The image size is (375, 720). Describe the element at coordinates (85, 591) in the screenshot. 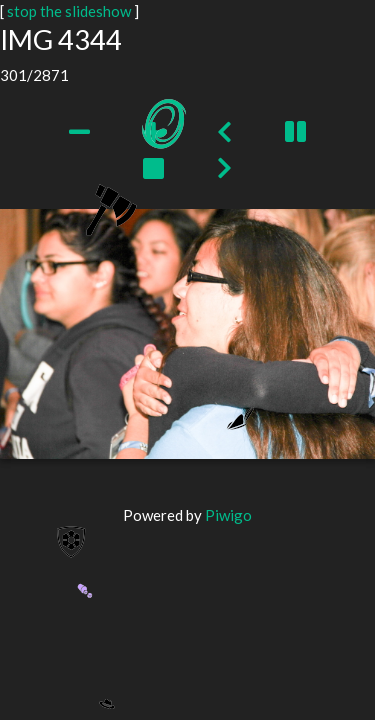

I see `roll the dice or randomize outcome` at that location.